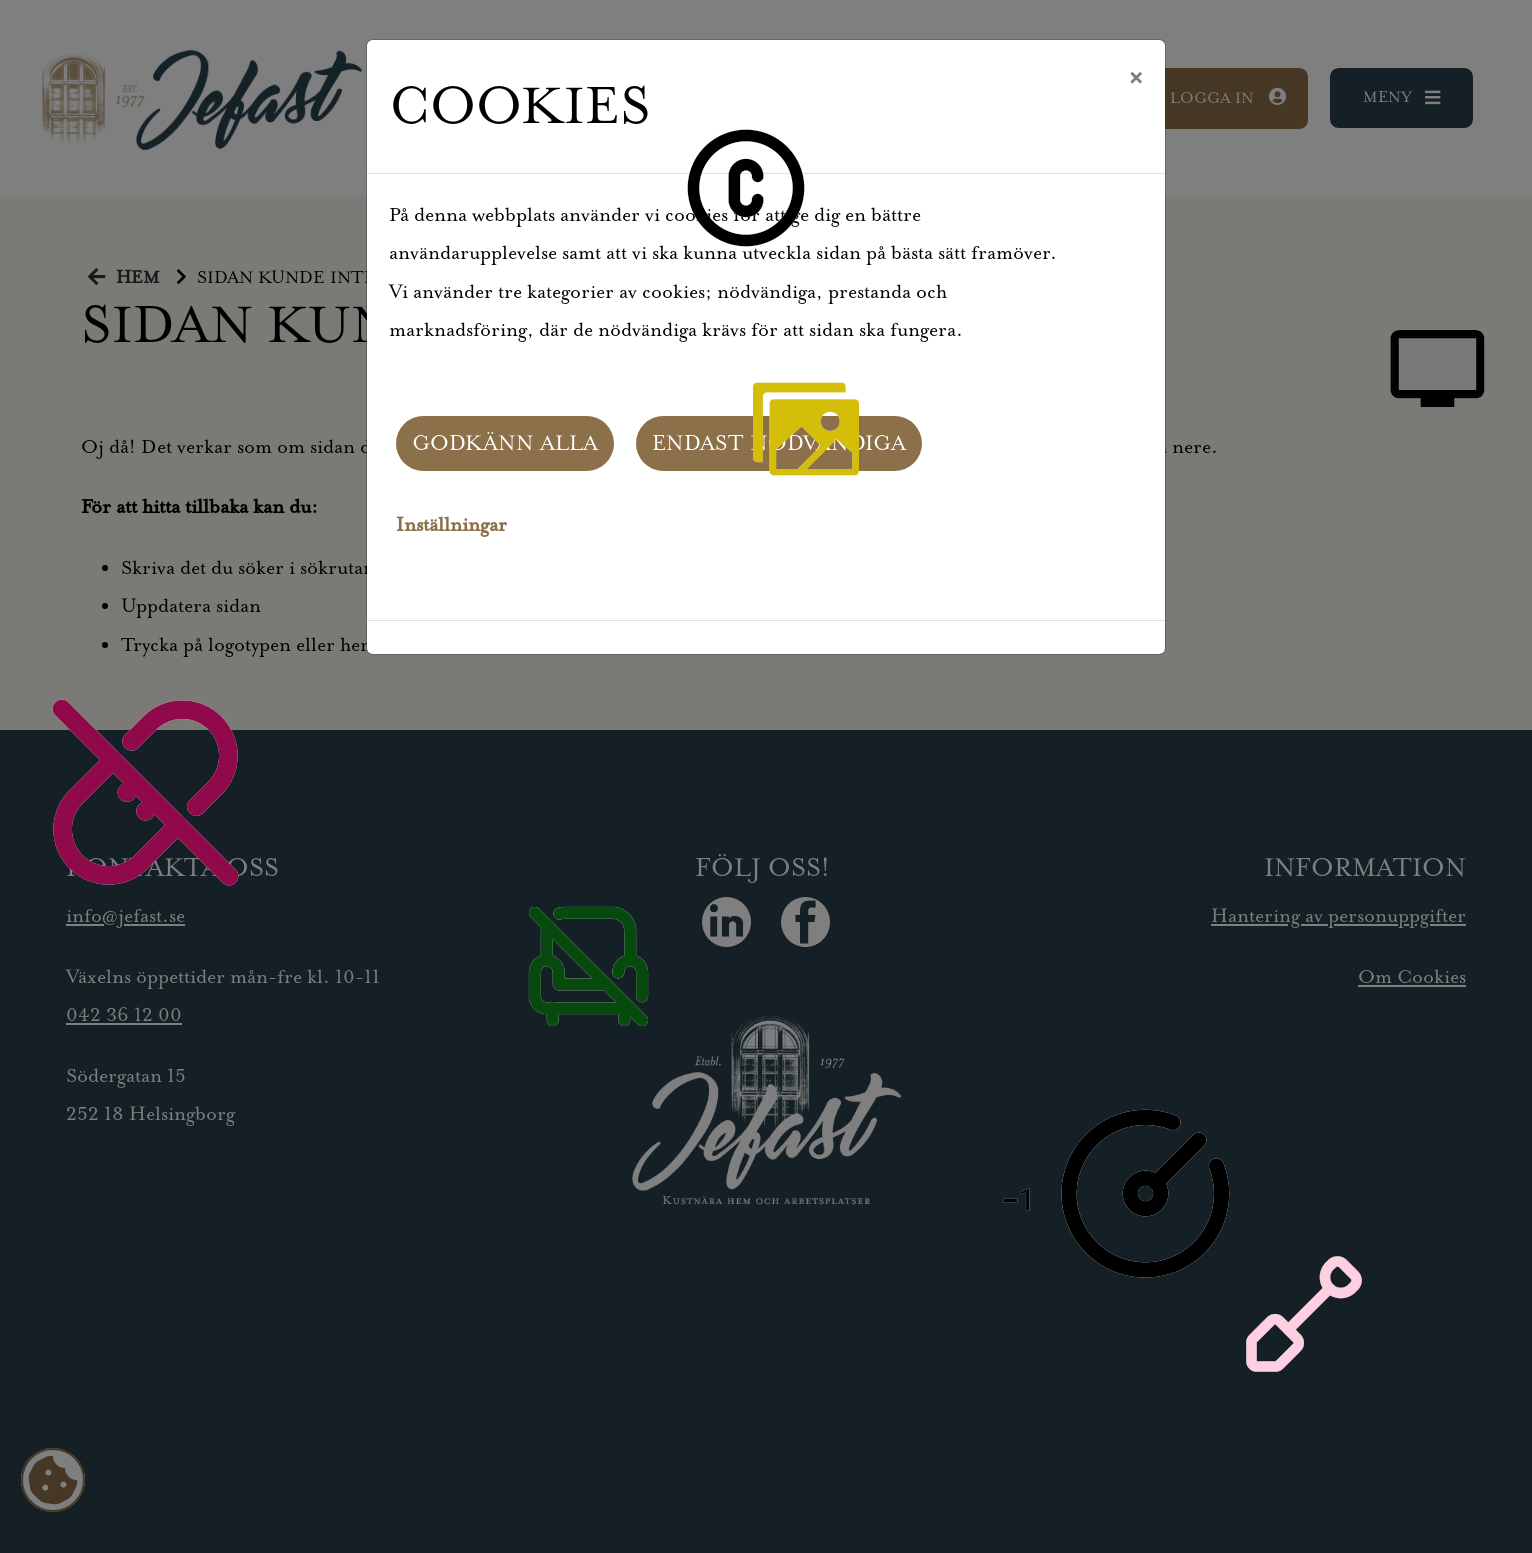  What do you see at coordinates (1145, 1193) in the screenshot?
I see `view performance or speed metrics` at bounding box center [1145, 1193].